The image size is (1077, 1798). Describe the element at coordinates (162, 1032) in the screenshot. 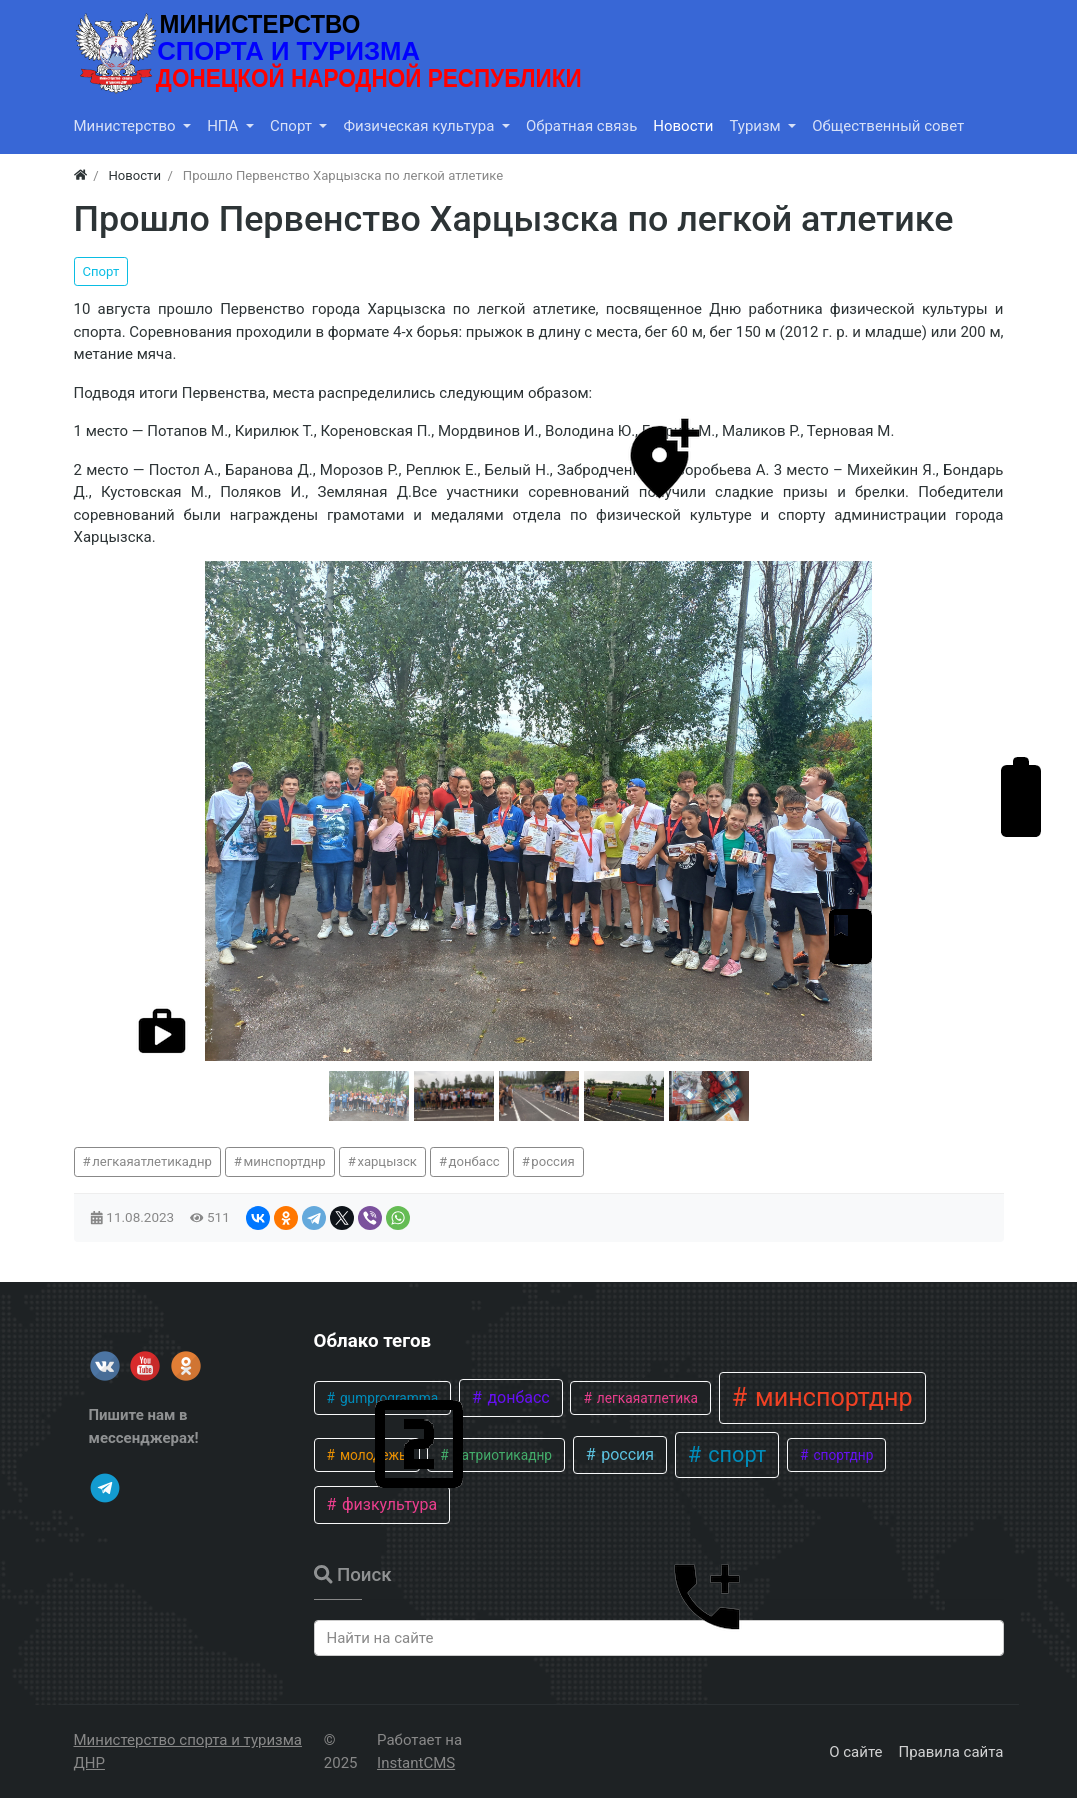

I see `open the app store or marketplace` at that location.